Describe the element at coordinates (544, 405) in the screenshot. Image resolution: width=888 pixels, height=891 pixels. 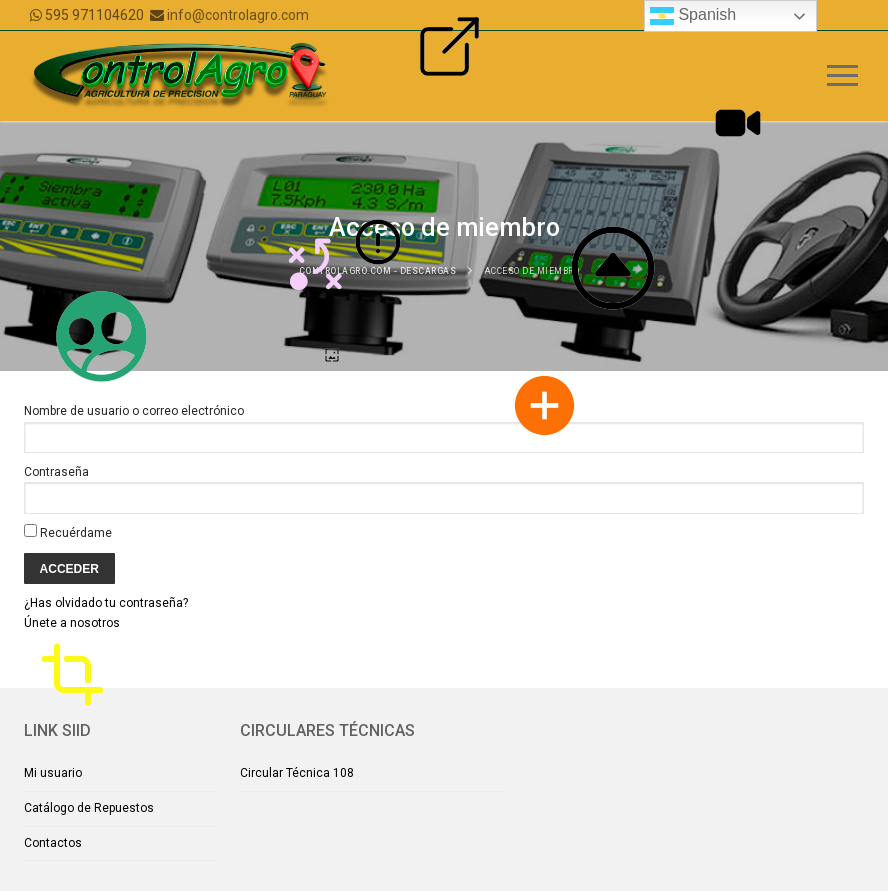
I see `add a new item` at that location.